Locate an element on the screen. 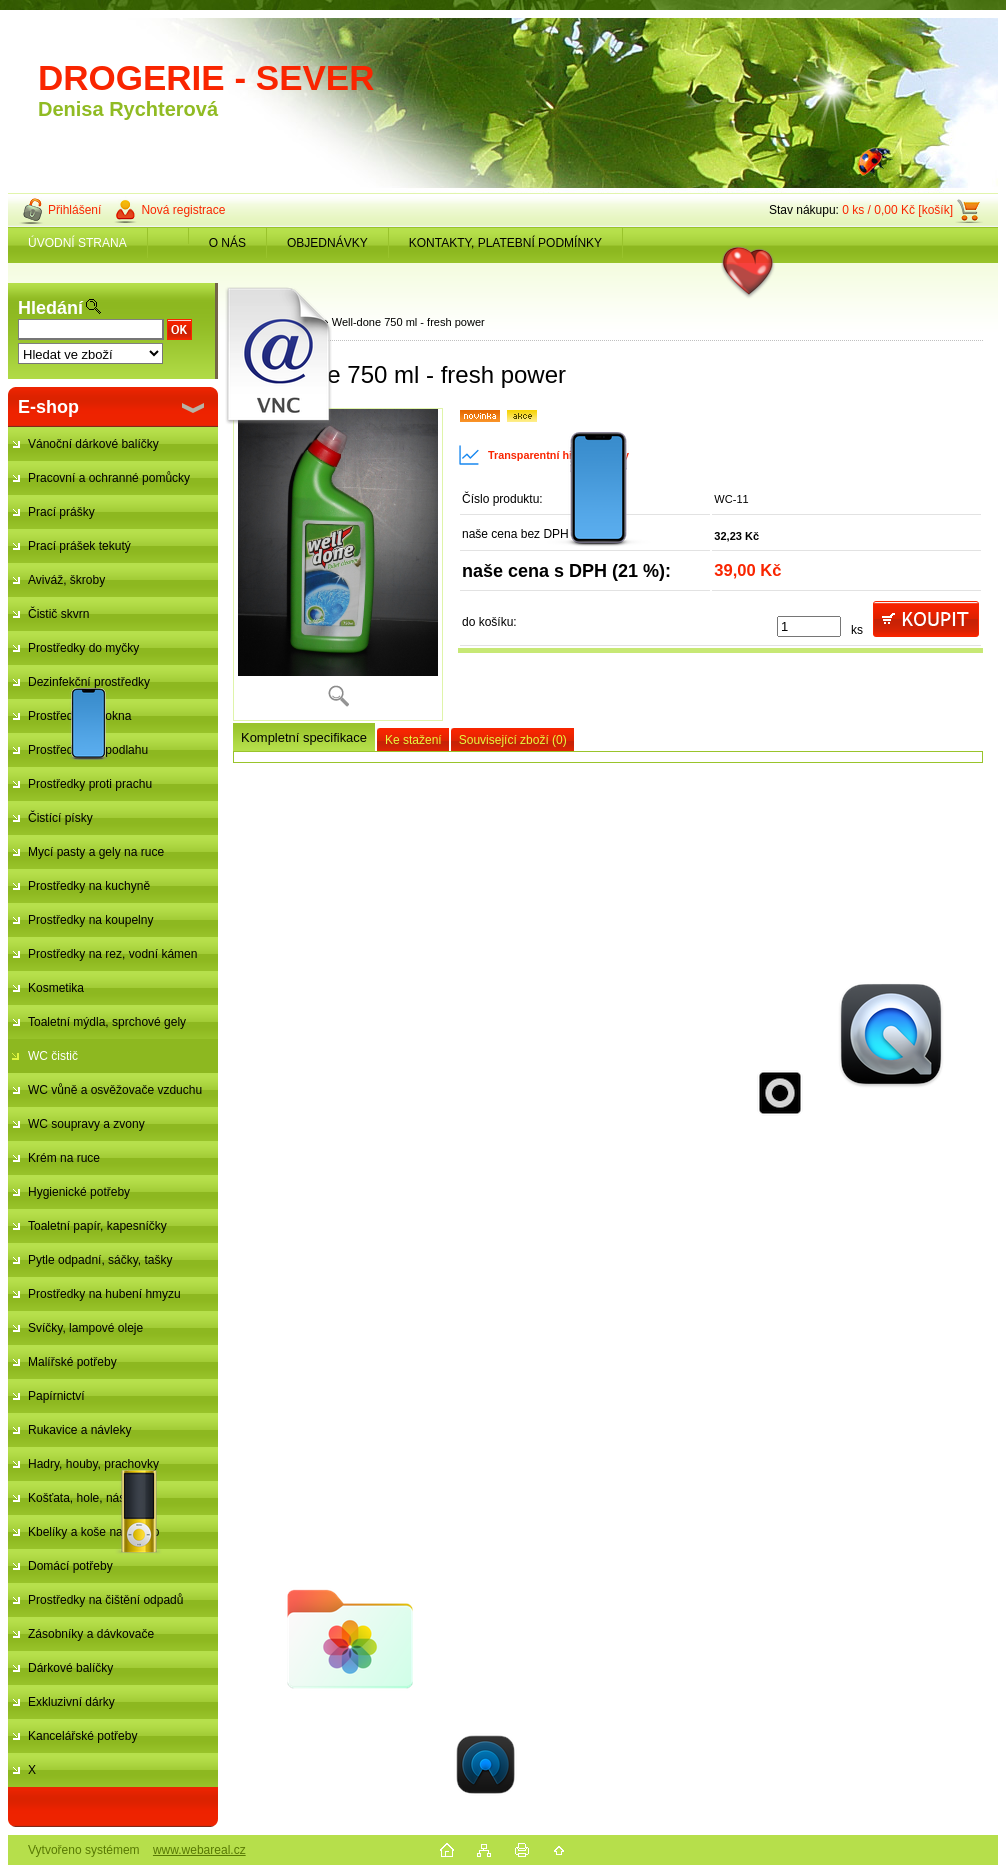  open QuickTime Player to watch videos is located at coordinates (891, 1034).